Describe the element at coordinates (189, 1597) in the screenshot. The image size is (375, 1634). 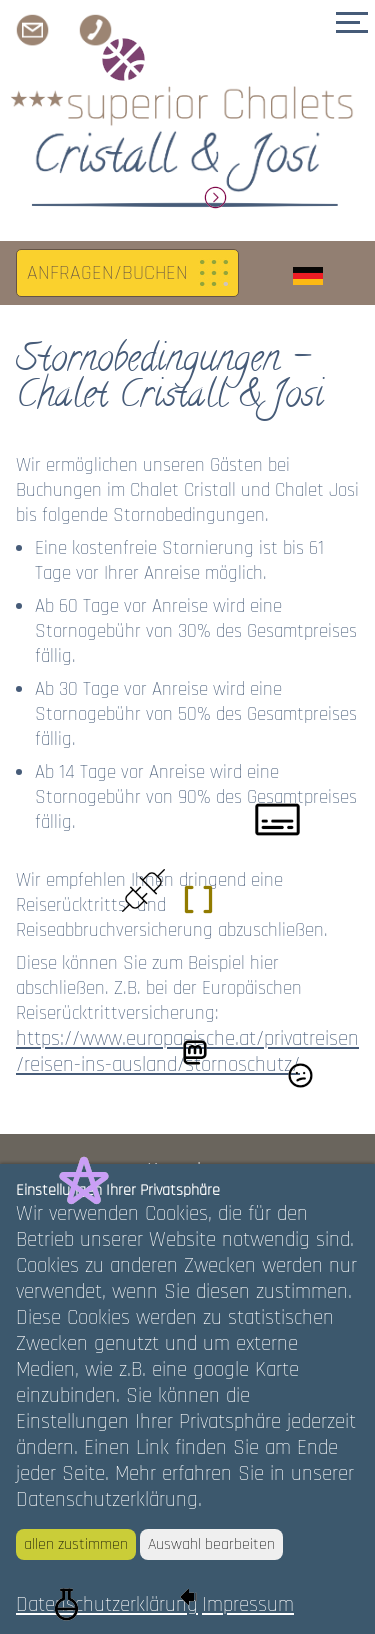
I see `go back to previous screen` at that location.